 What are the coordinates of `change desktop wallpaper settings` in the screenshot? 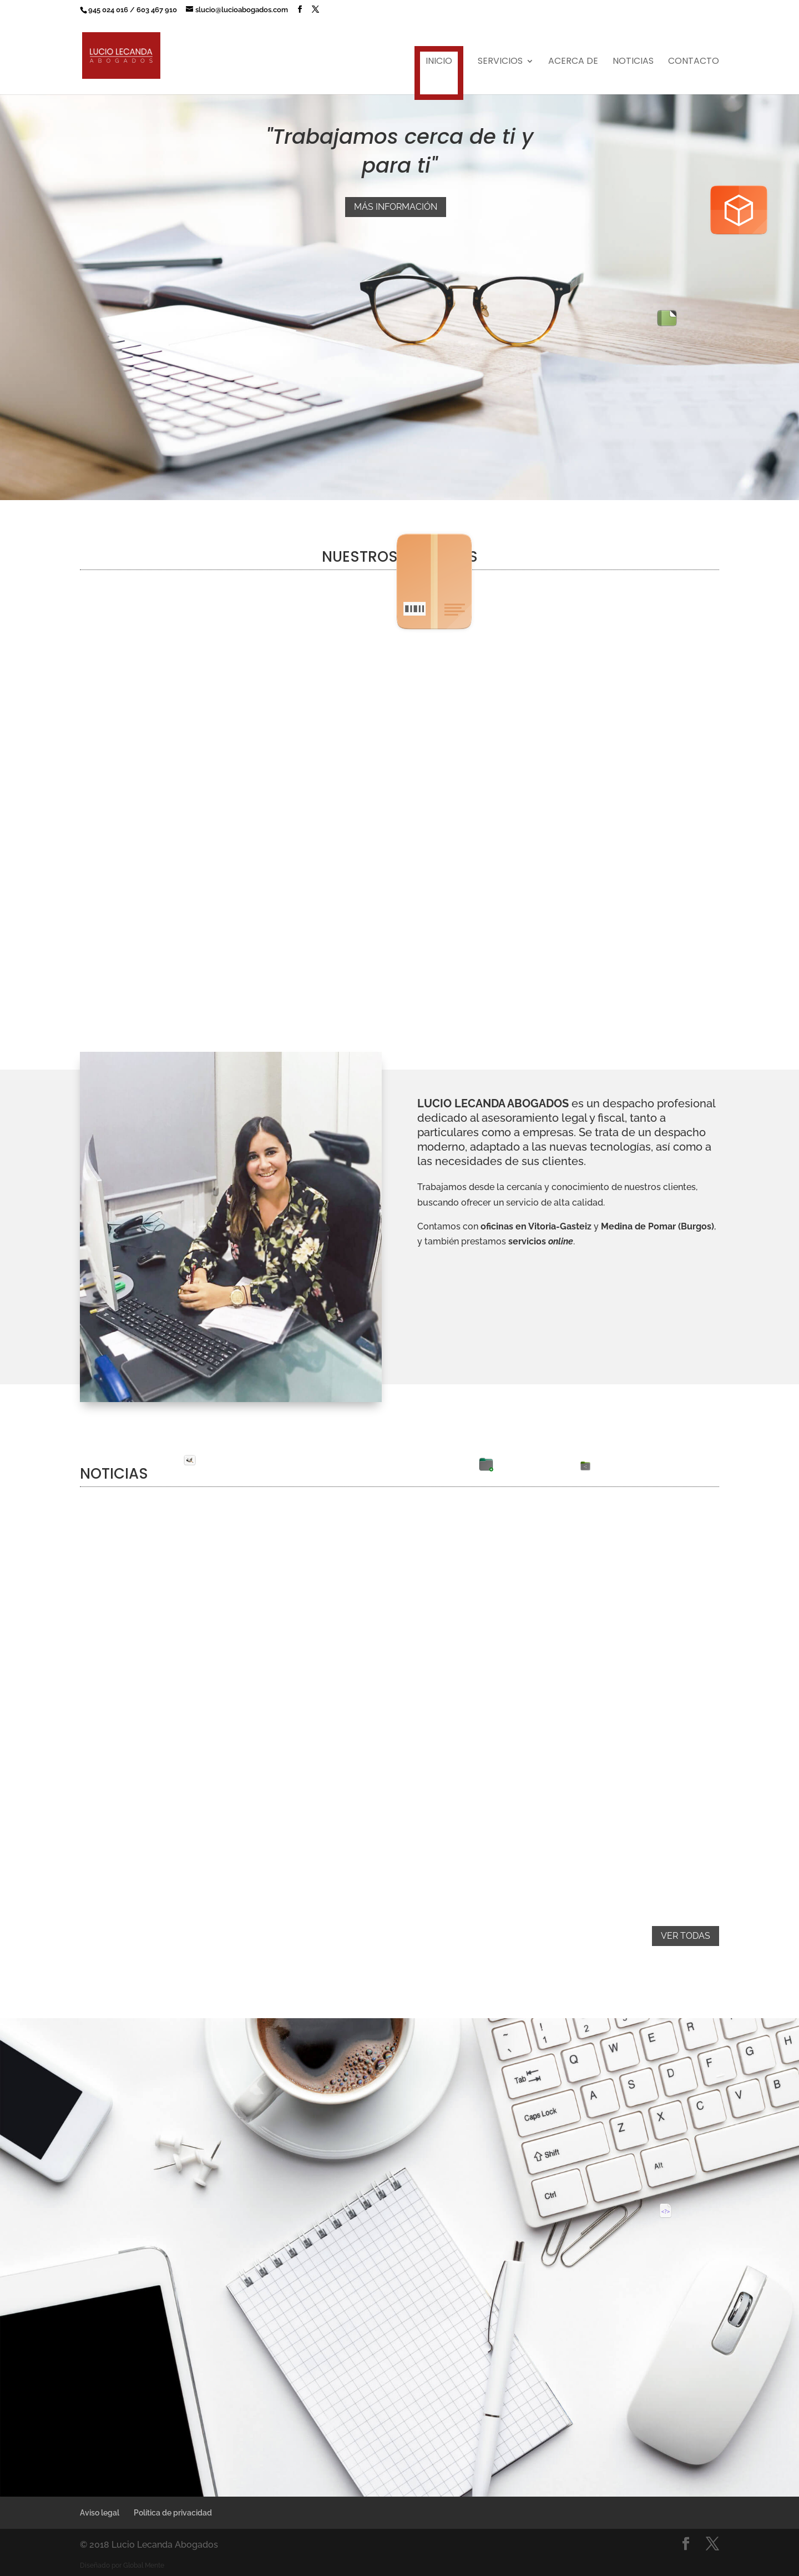 It's located at (667, 318).